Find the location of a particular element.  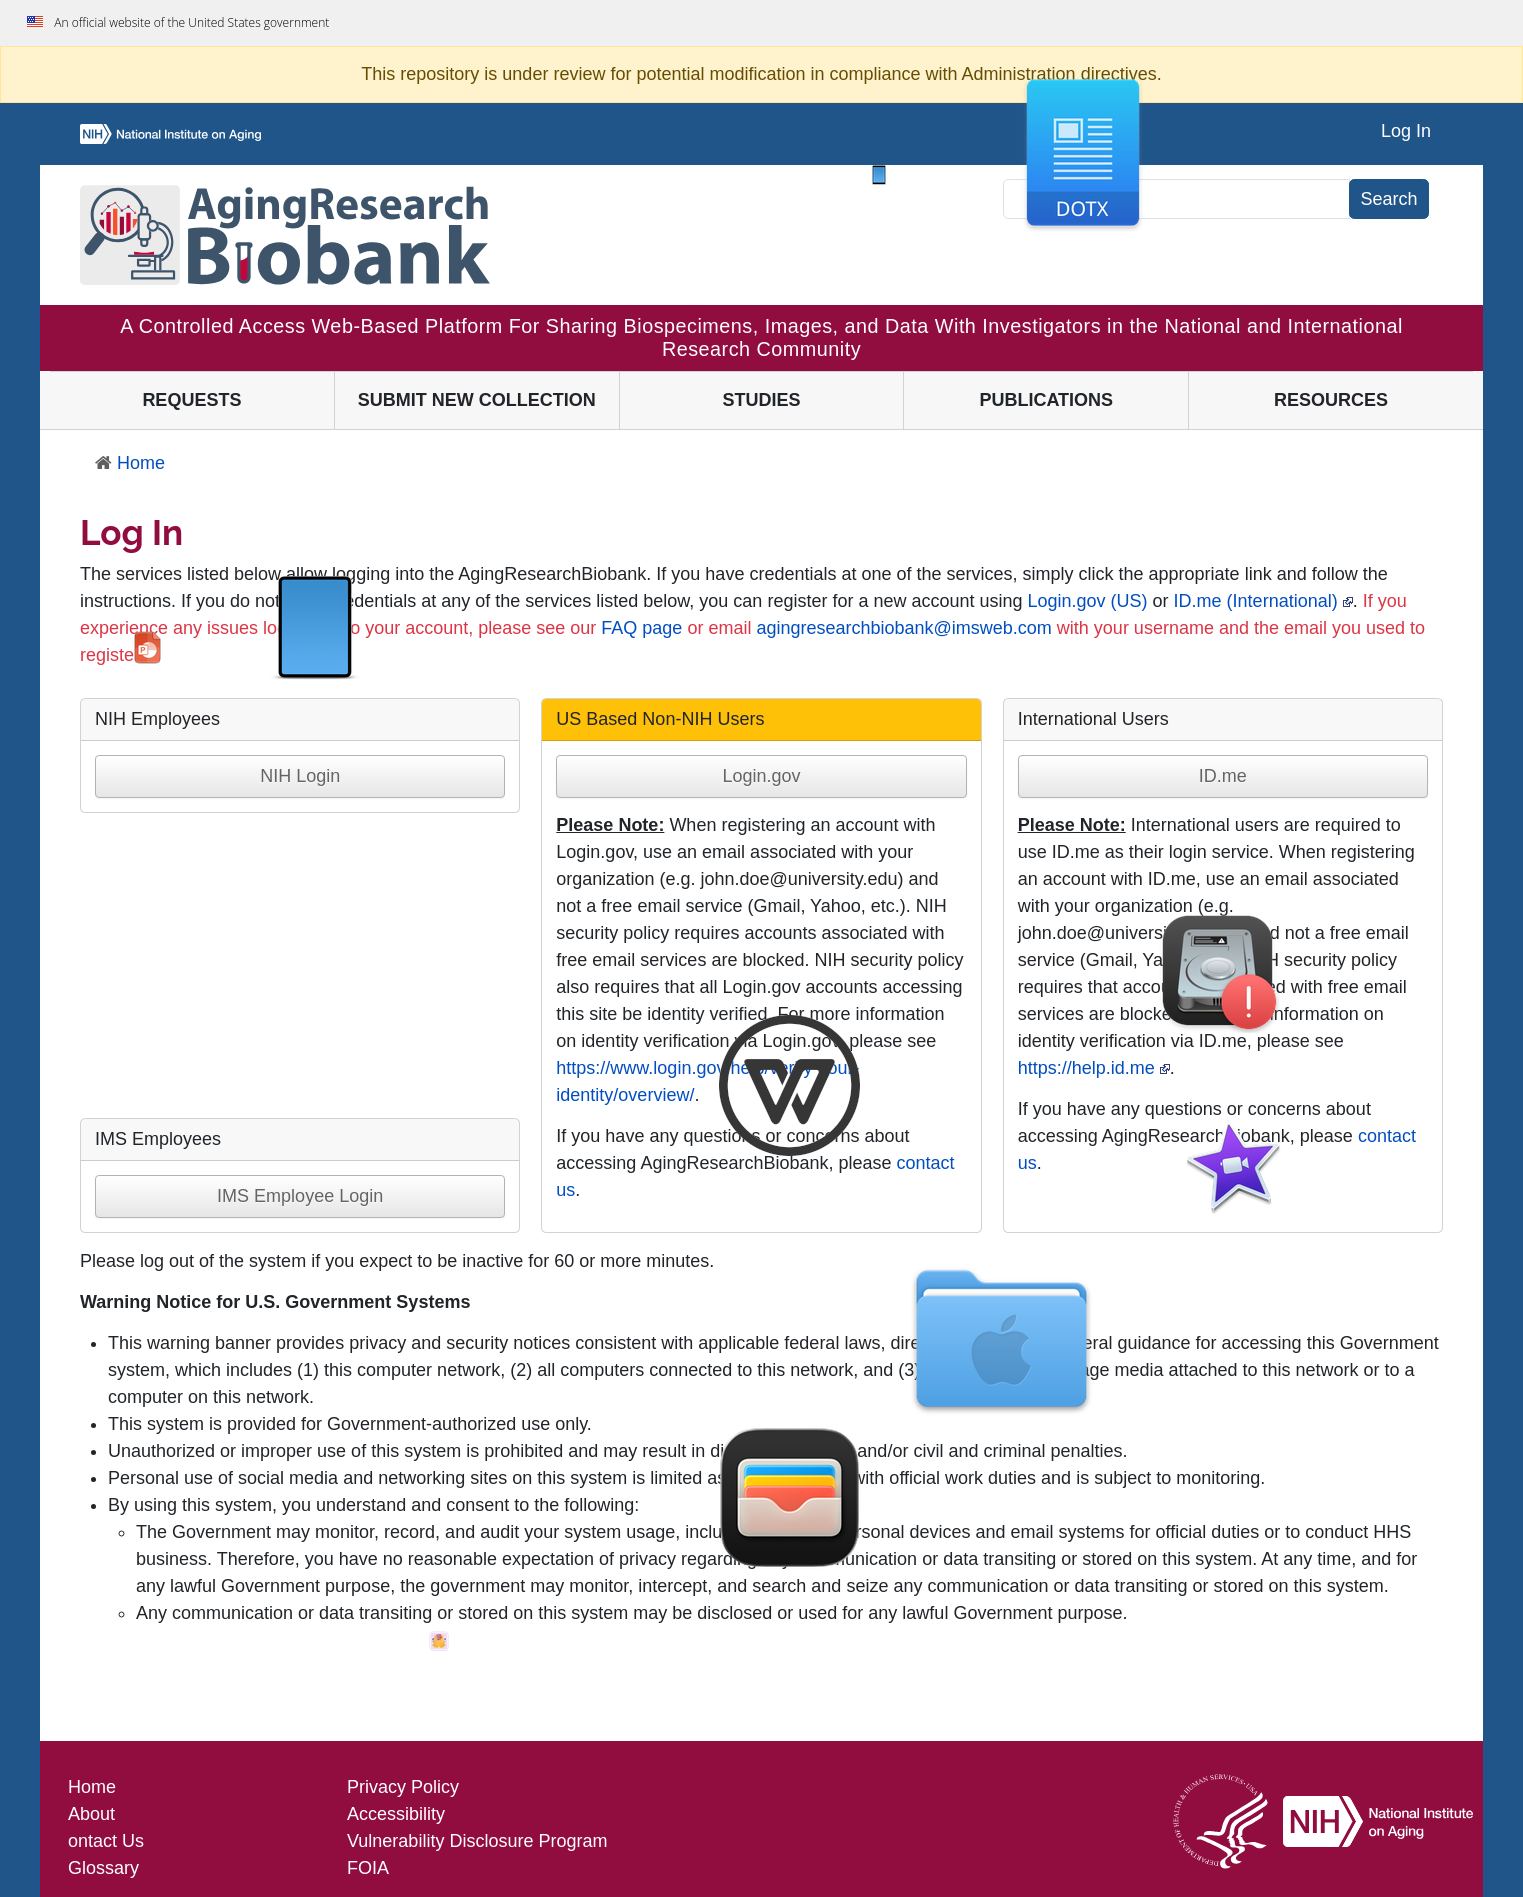

disk space warning alert is located at coordinates (1217, 970).